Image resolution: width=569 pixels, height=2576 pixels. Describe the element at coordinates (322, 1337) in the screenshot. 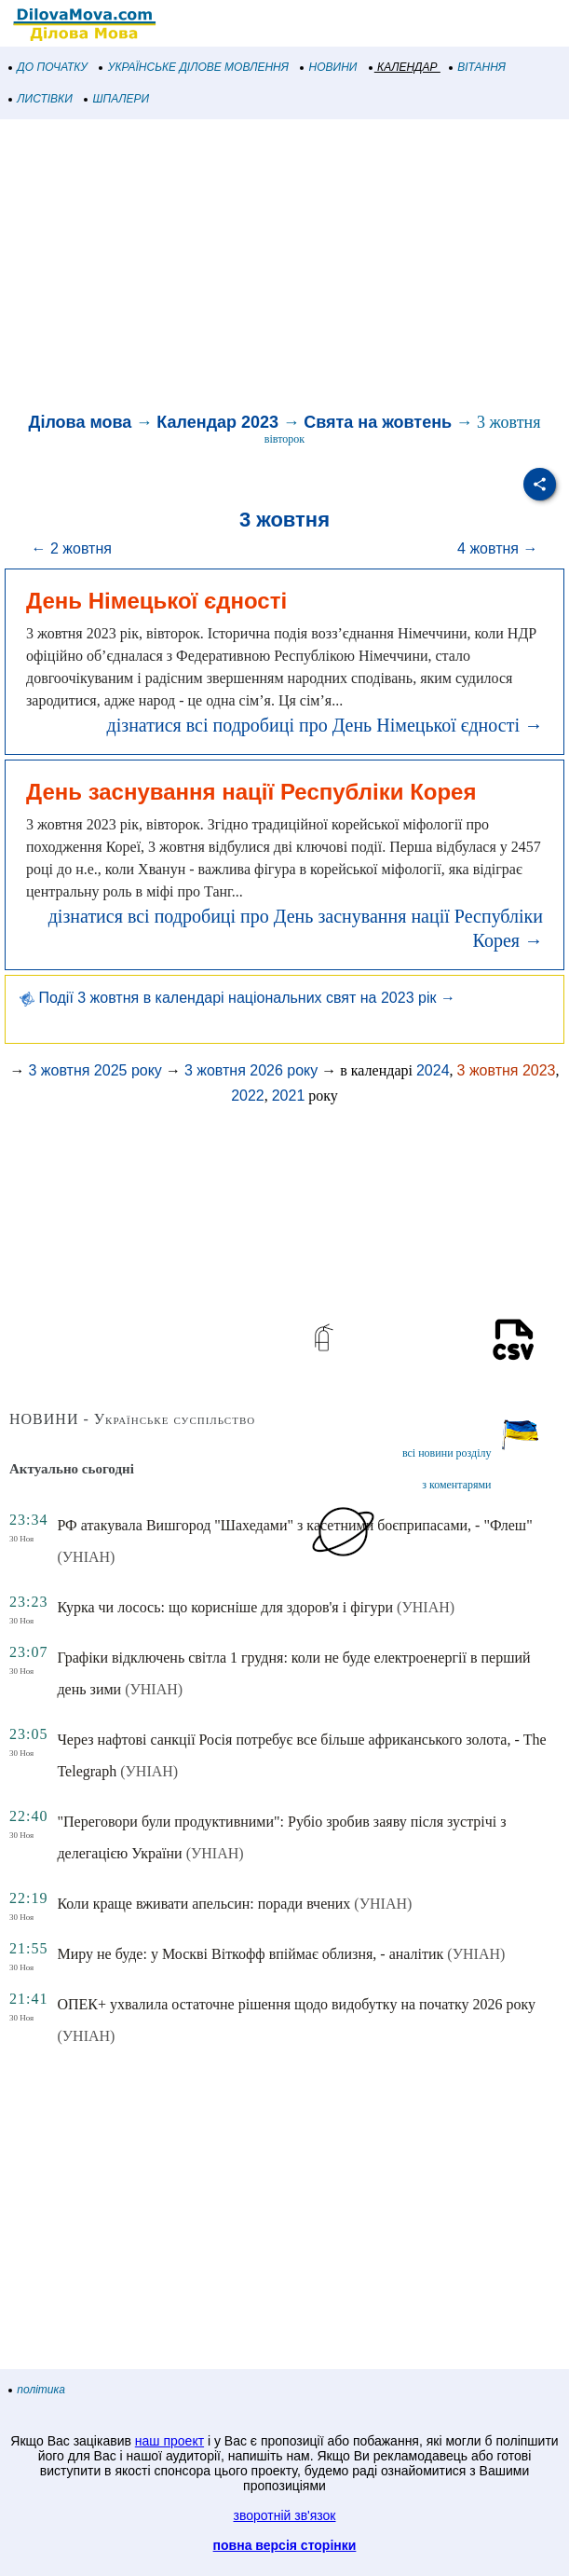

I see `access fire safety information` at that location.